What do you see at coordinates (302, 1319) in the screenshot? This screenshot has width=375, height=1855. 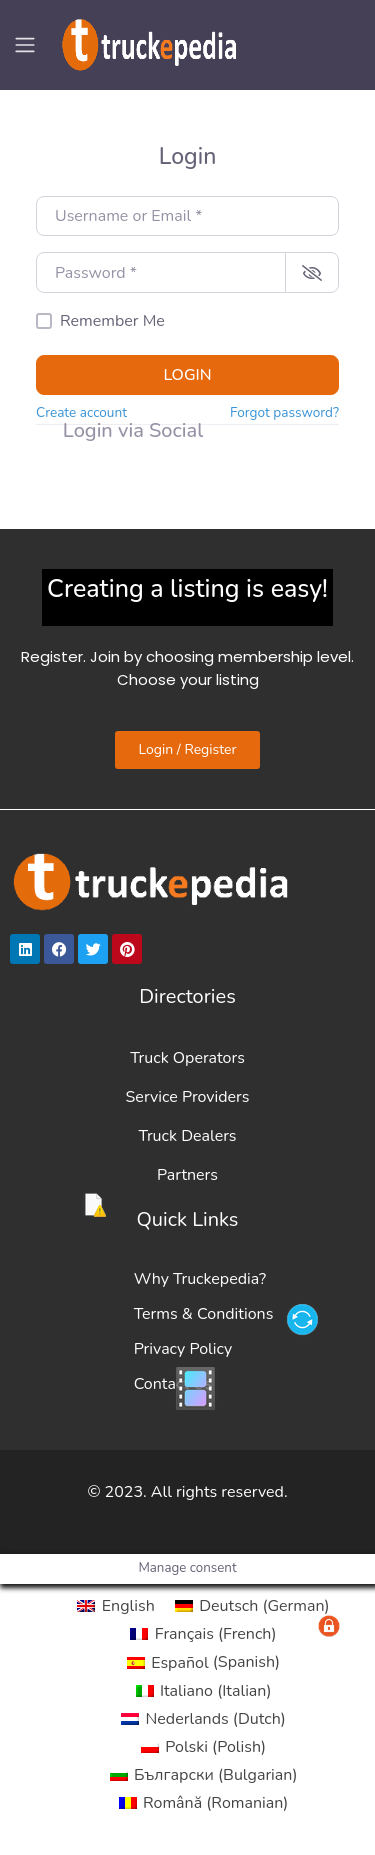 I see `indicates syncing in progress` at bounding box center [302, 1319].